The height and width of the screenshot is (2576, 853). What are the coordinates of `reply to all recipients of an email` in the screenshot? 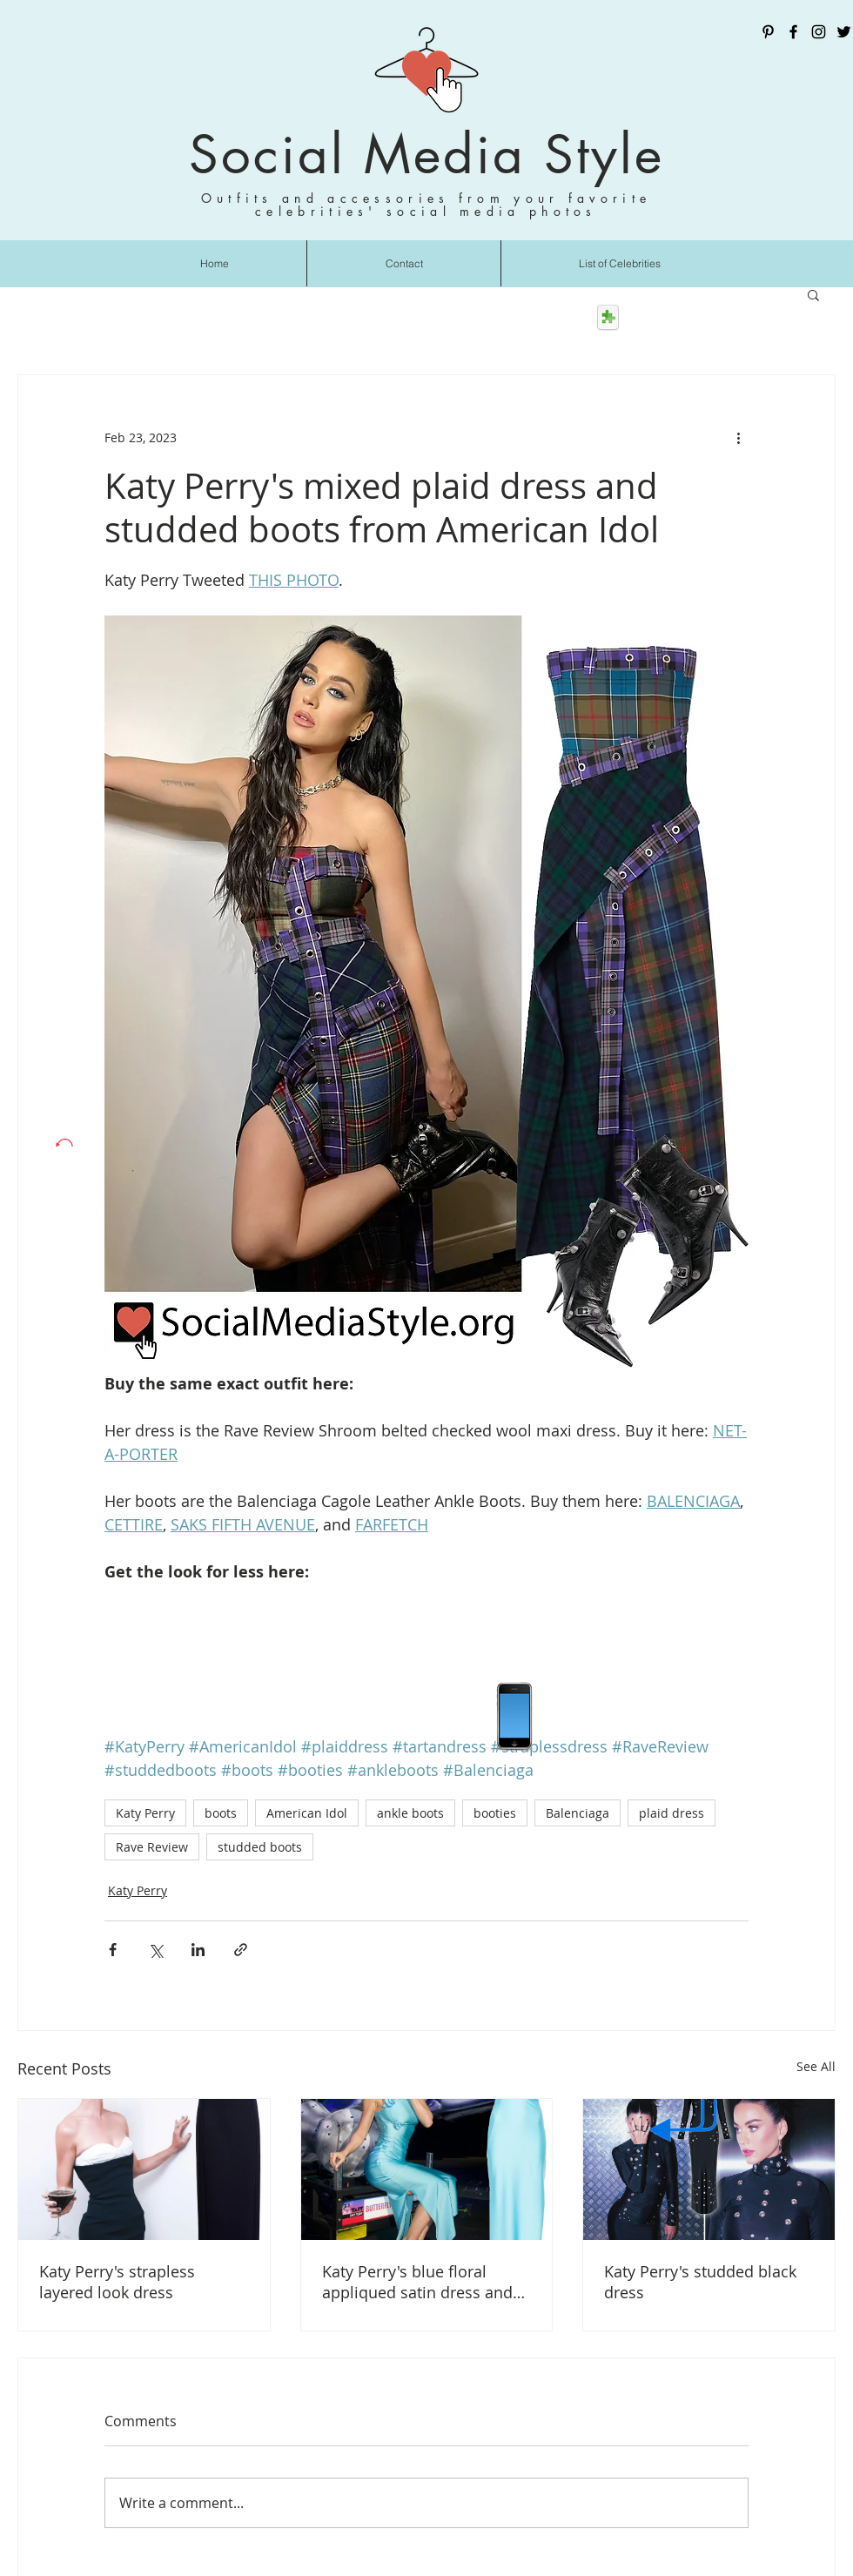 It's located at (682, 2120).